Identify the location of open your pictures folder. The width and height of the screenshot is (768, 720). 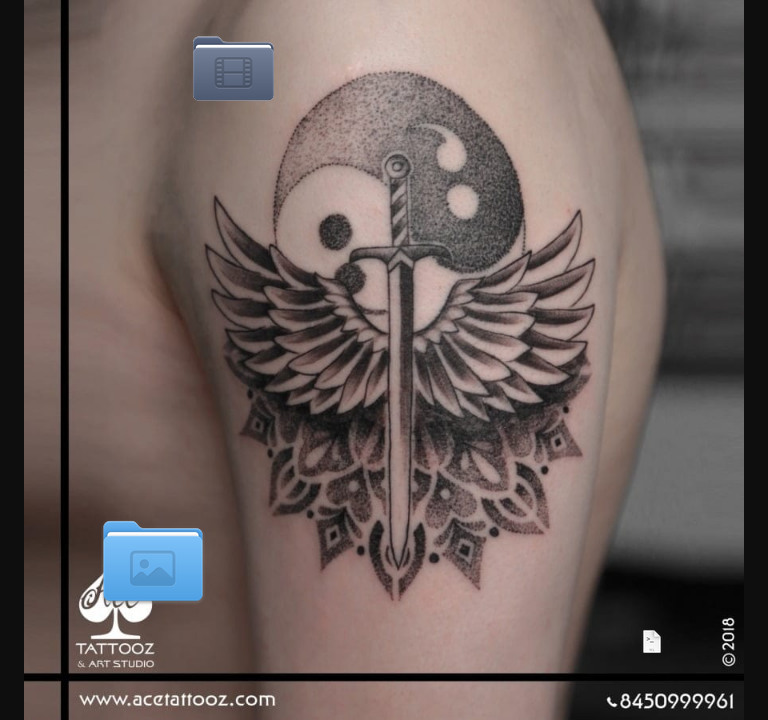
(153, 561).